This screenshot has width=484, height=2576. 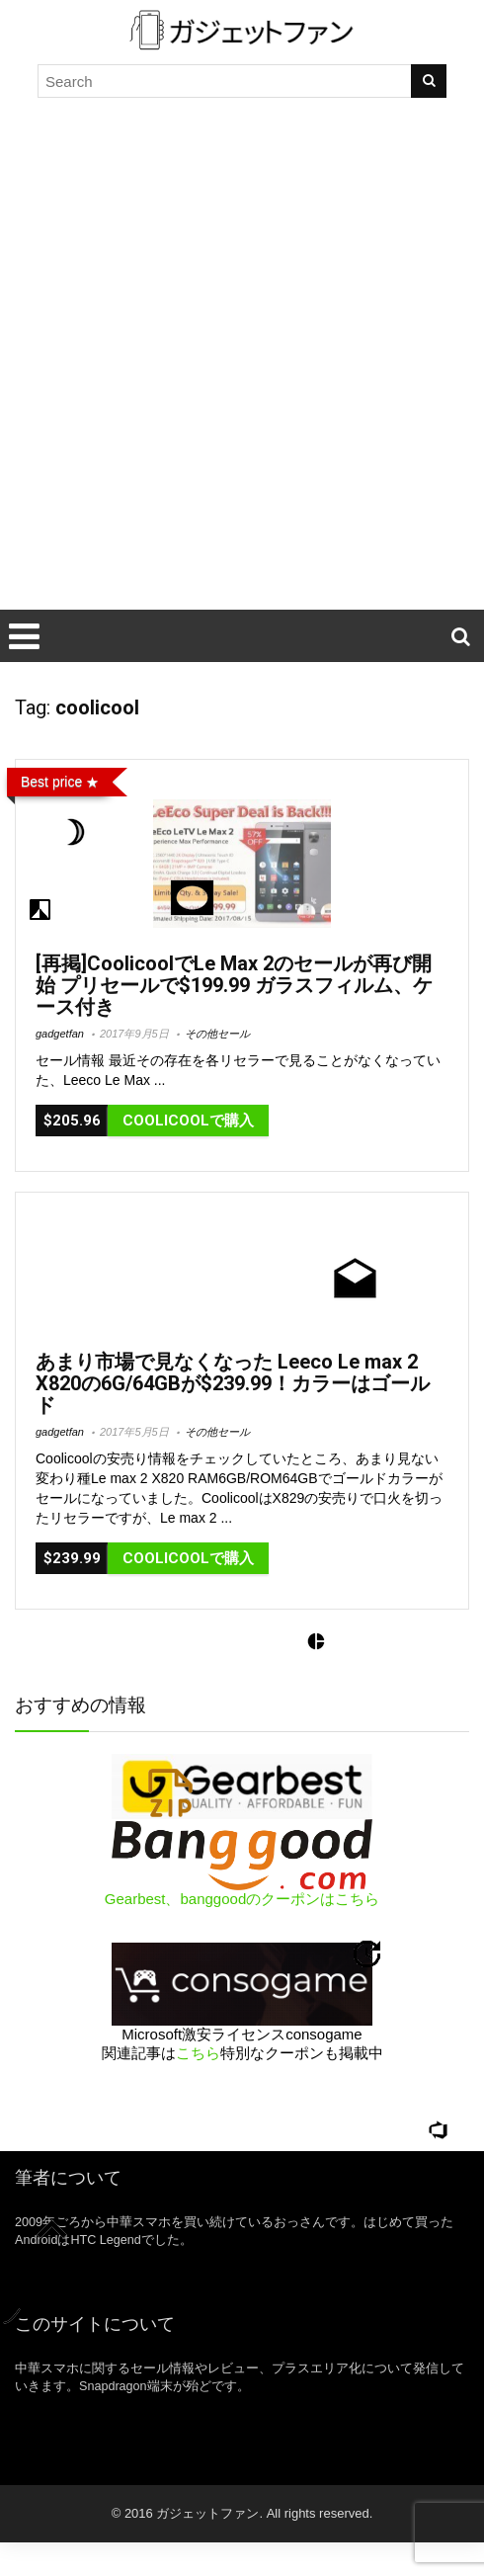 What do you see at coordinates (170, 1794) in the screenshot?
I see `compress files into a zip archive` at bounding box center [170, 1794].